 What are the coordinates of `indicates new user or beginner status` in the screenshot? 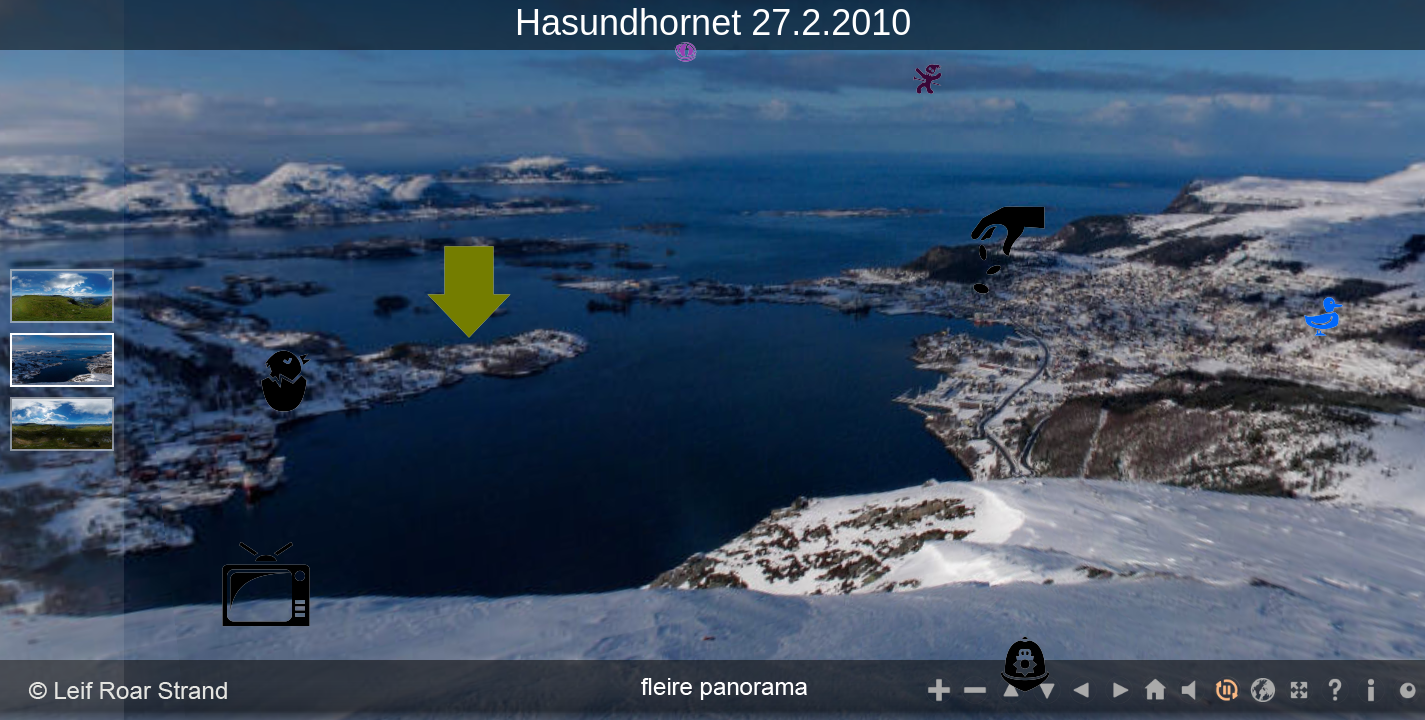 It's located at (284, 380).